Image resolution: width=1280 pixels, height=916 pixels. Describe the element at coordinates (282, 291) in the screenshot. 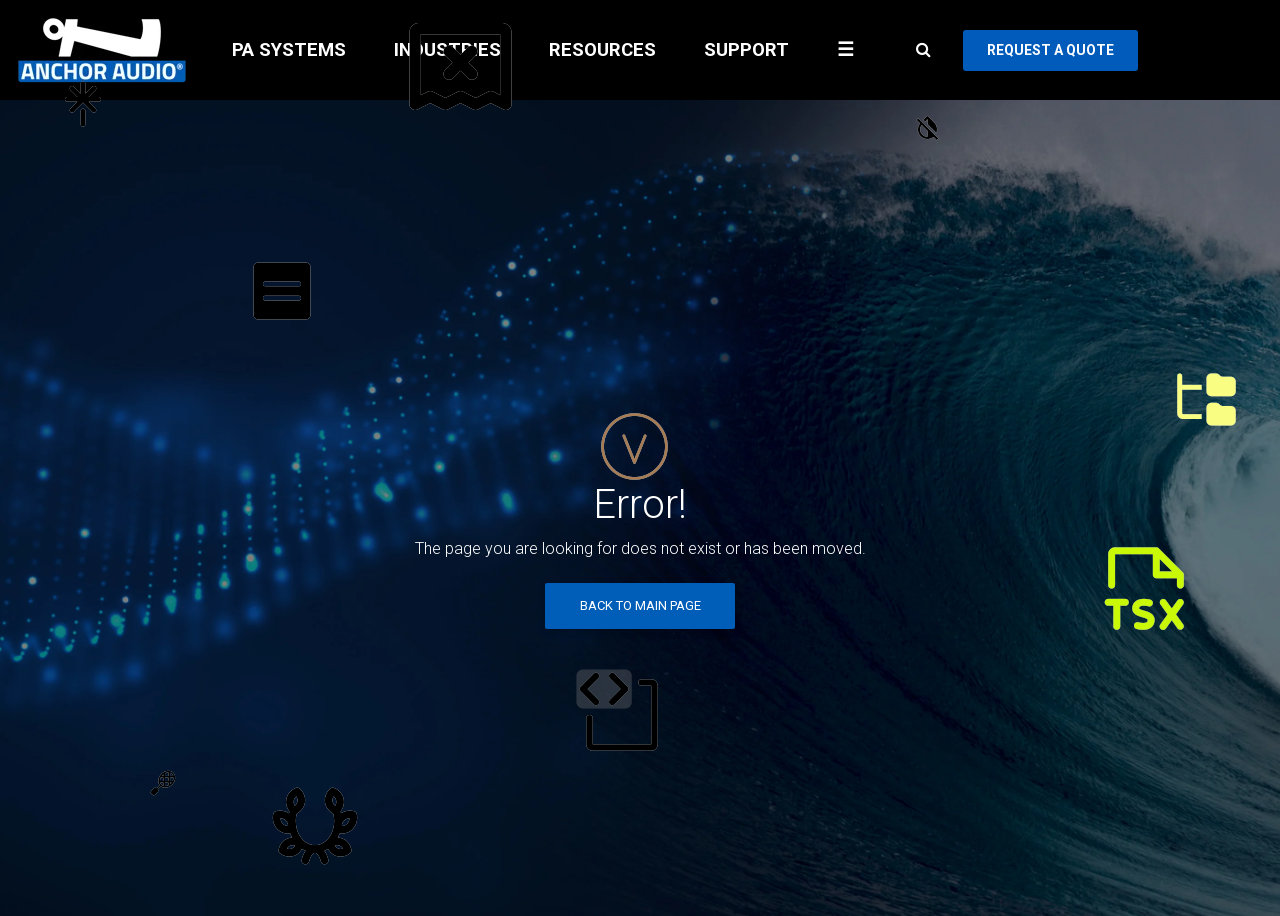

I see `indicates equality or comparison between values` at that location.